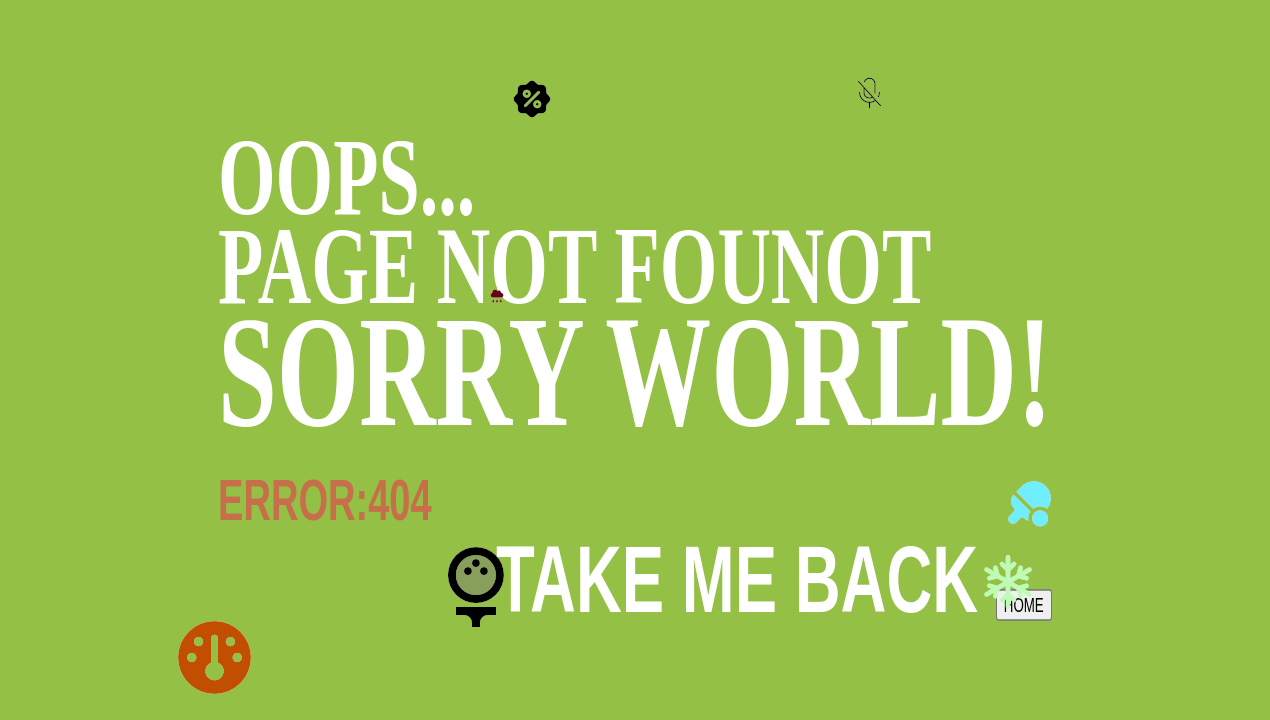 Image resolution: width=1270 pixels, height=720 pixels. I want to click on indicates rainy weather conditions, so click(497, 296).